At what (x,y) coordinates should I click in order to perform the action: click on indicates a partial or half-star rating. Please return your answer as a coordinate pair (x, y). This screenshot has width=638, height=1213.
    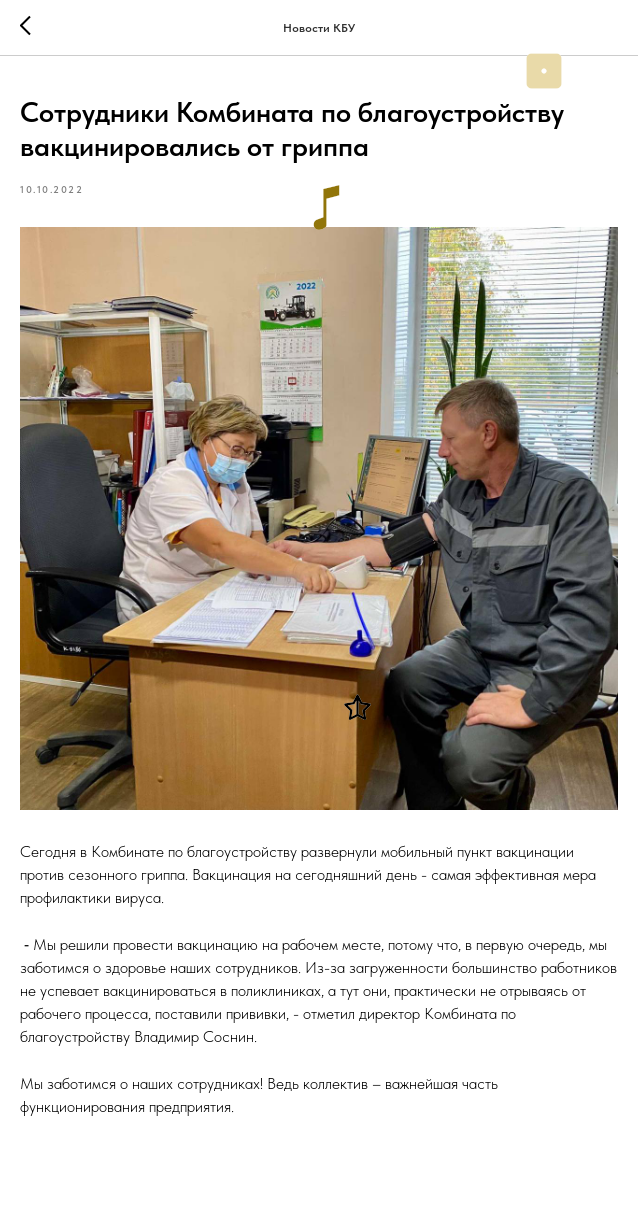
    Looking at the image, I should click on (357, 708).